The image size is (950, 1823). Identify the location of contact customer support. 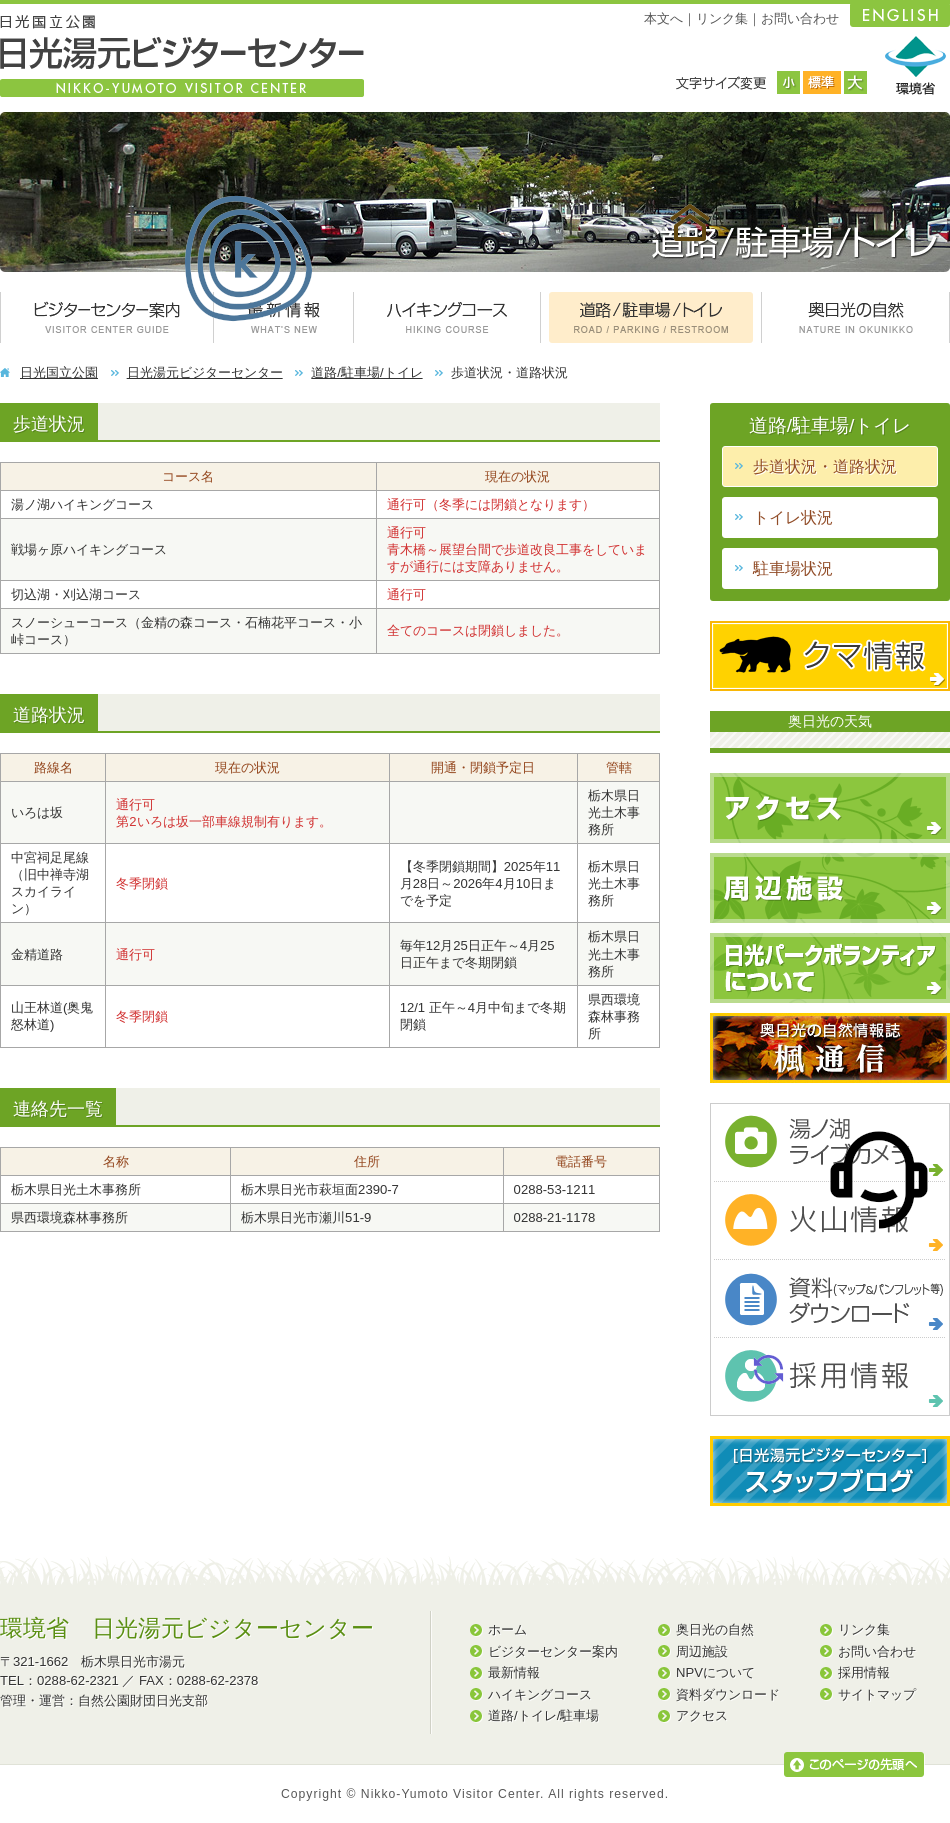
(879, 1180).